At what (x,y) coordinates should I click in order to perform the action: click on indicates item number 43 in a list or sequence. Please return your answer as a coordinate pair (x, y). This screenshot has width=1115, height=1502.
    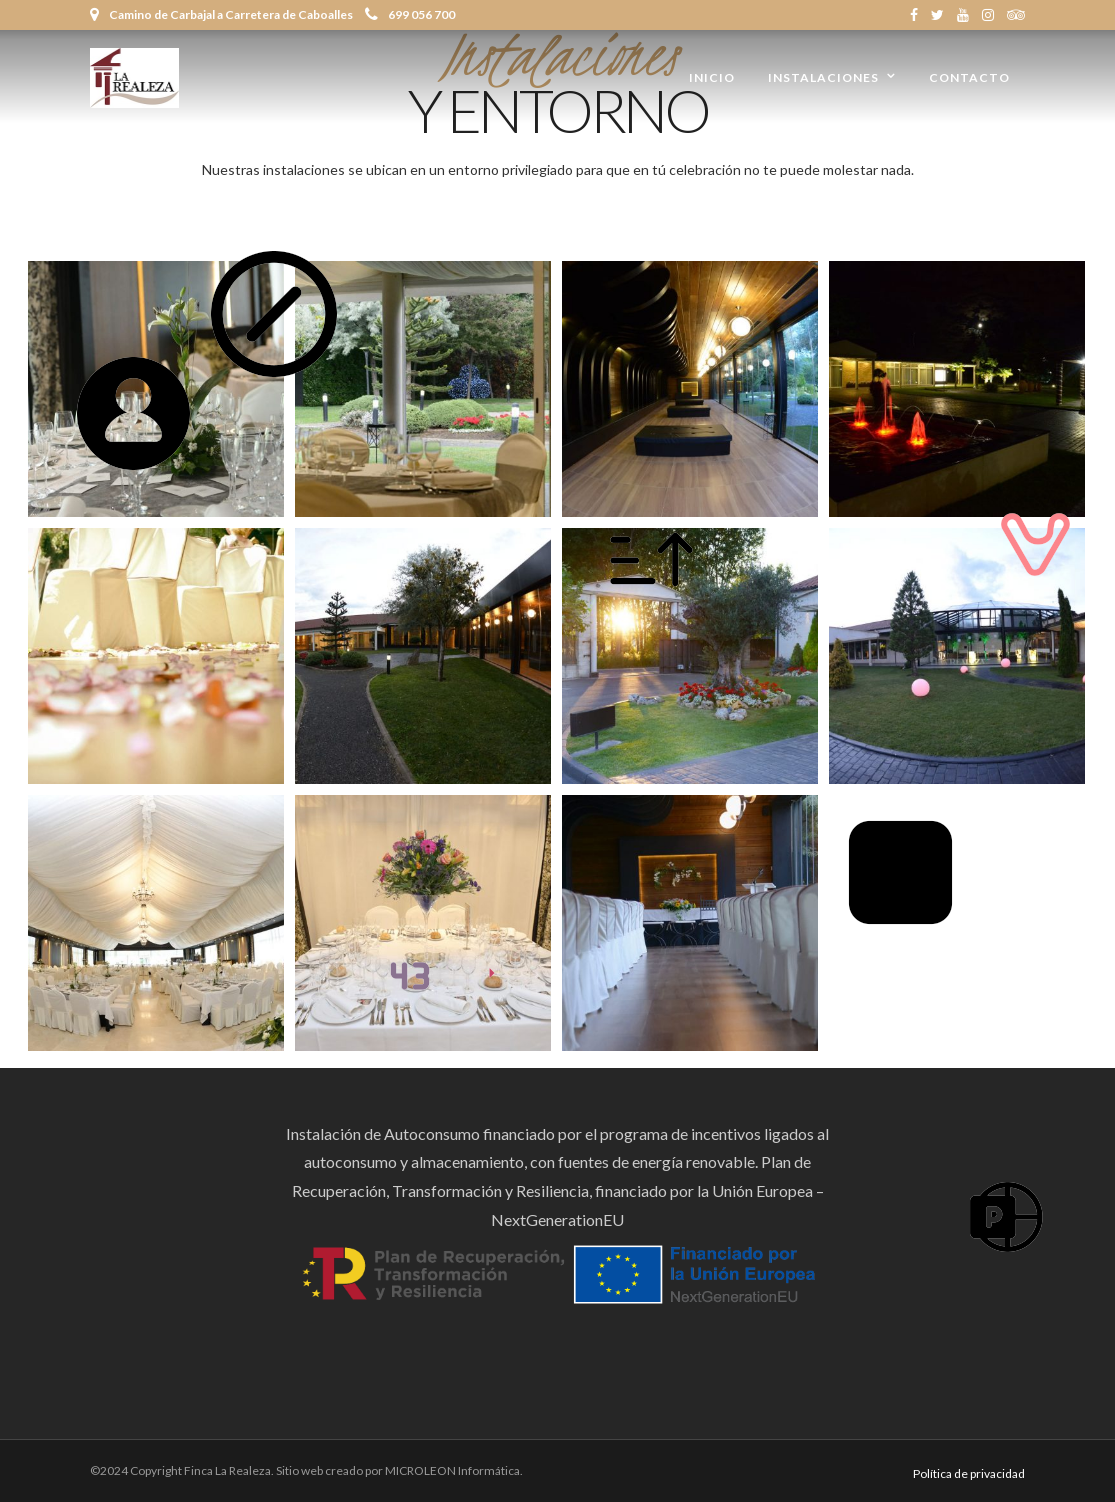
    Looking at the image, I should click on (410, 976).